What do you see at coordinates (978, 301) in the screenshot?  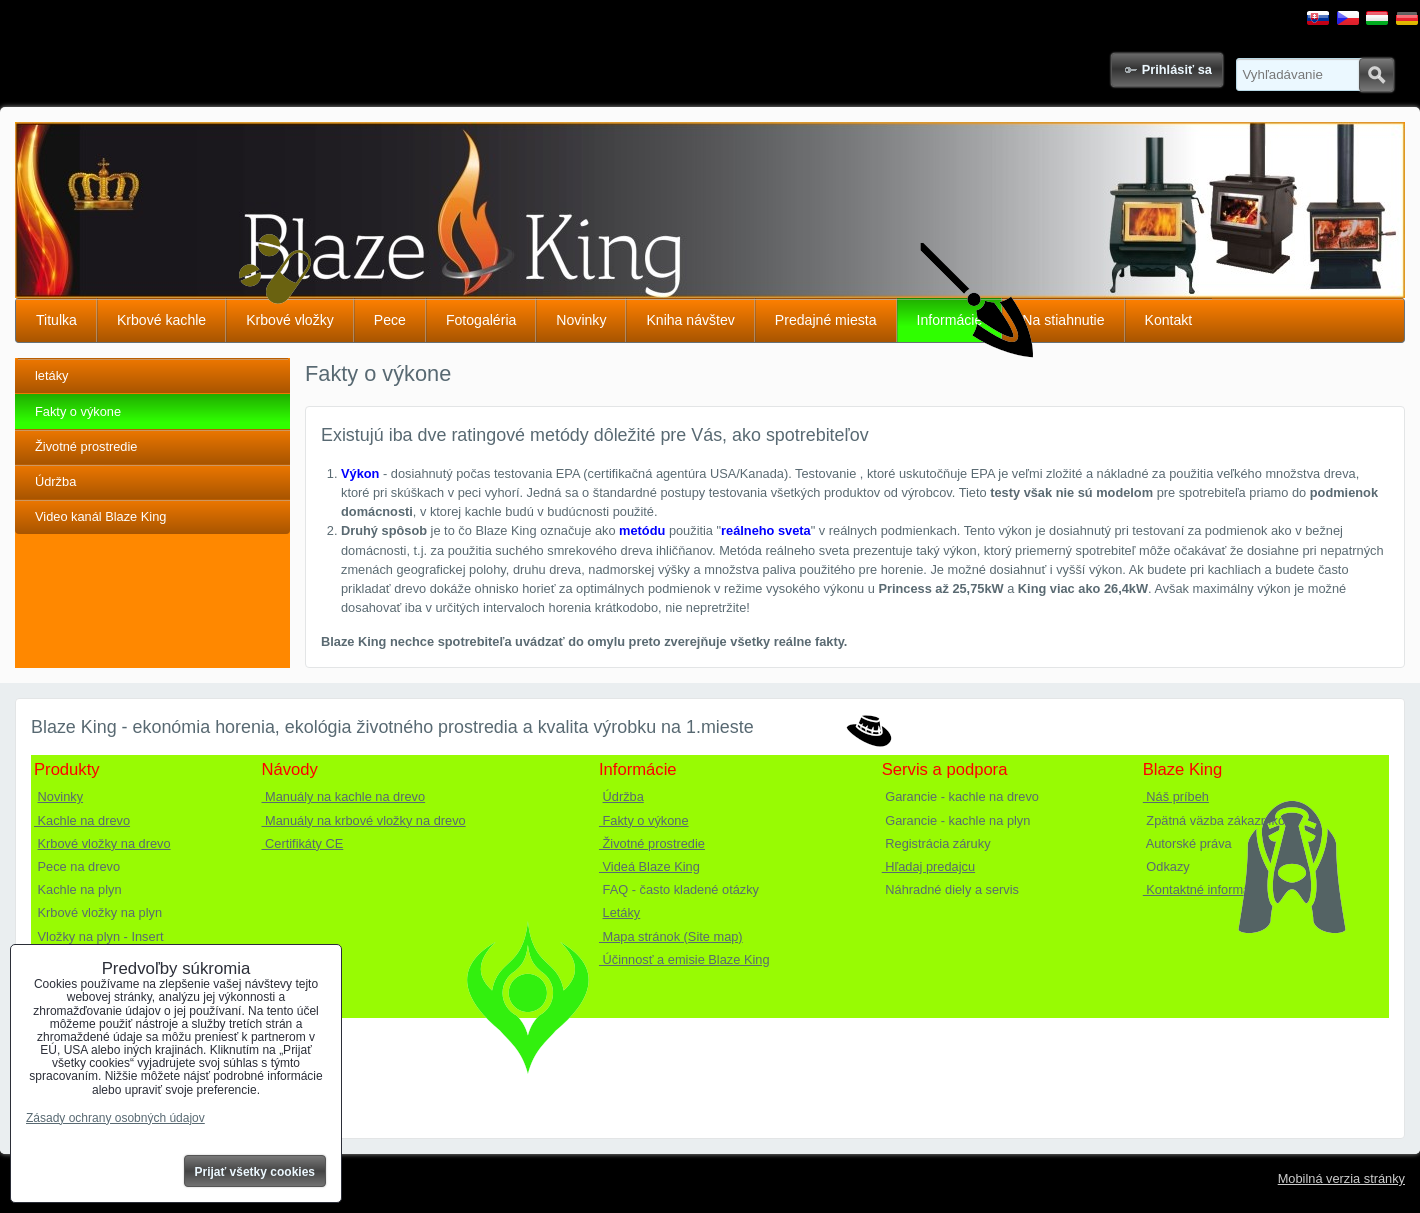 I see `equip arrow ammunition` at bounding box center [978, 301].